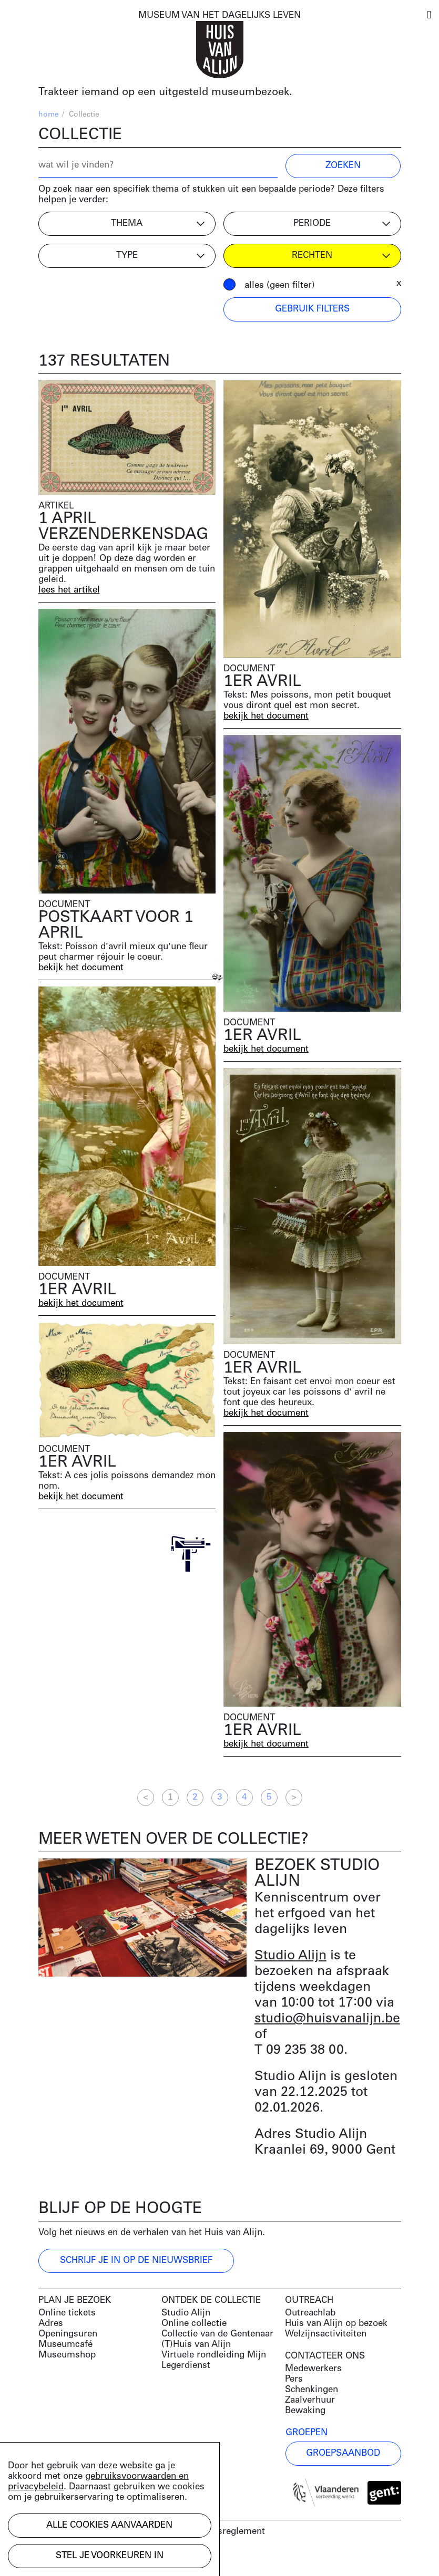  I want to click on play a marble game, so click(217, 975).